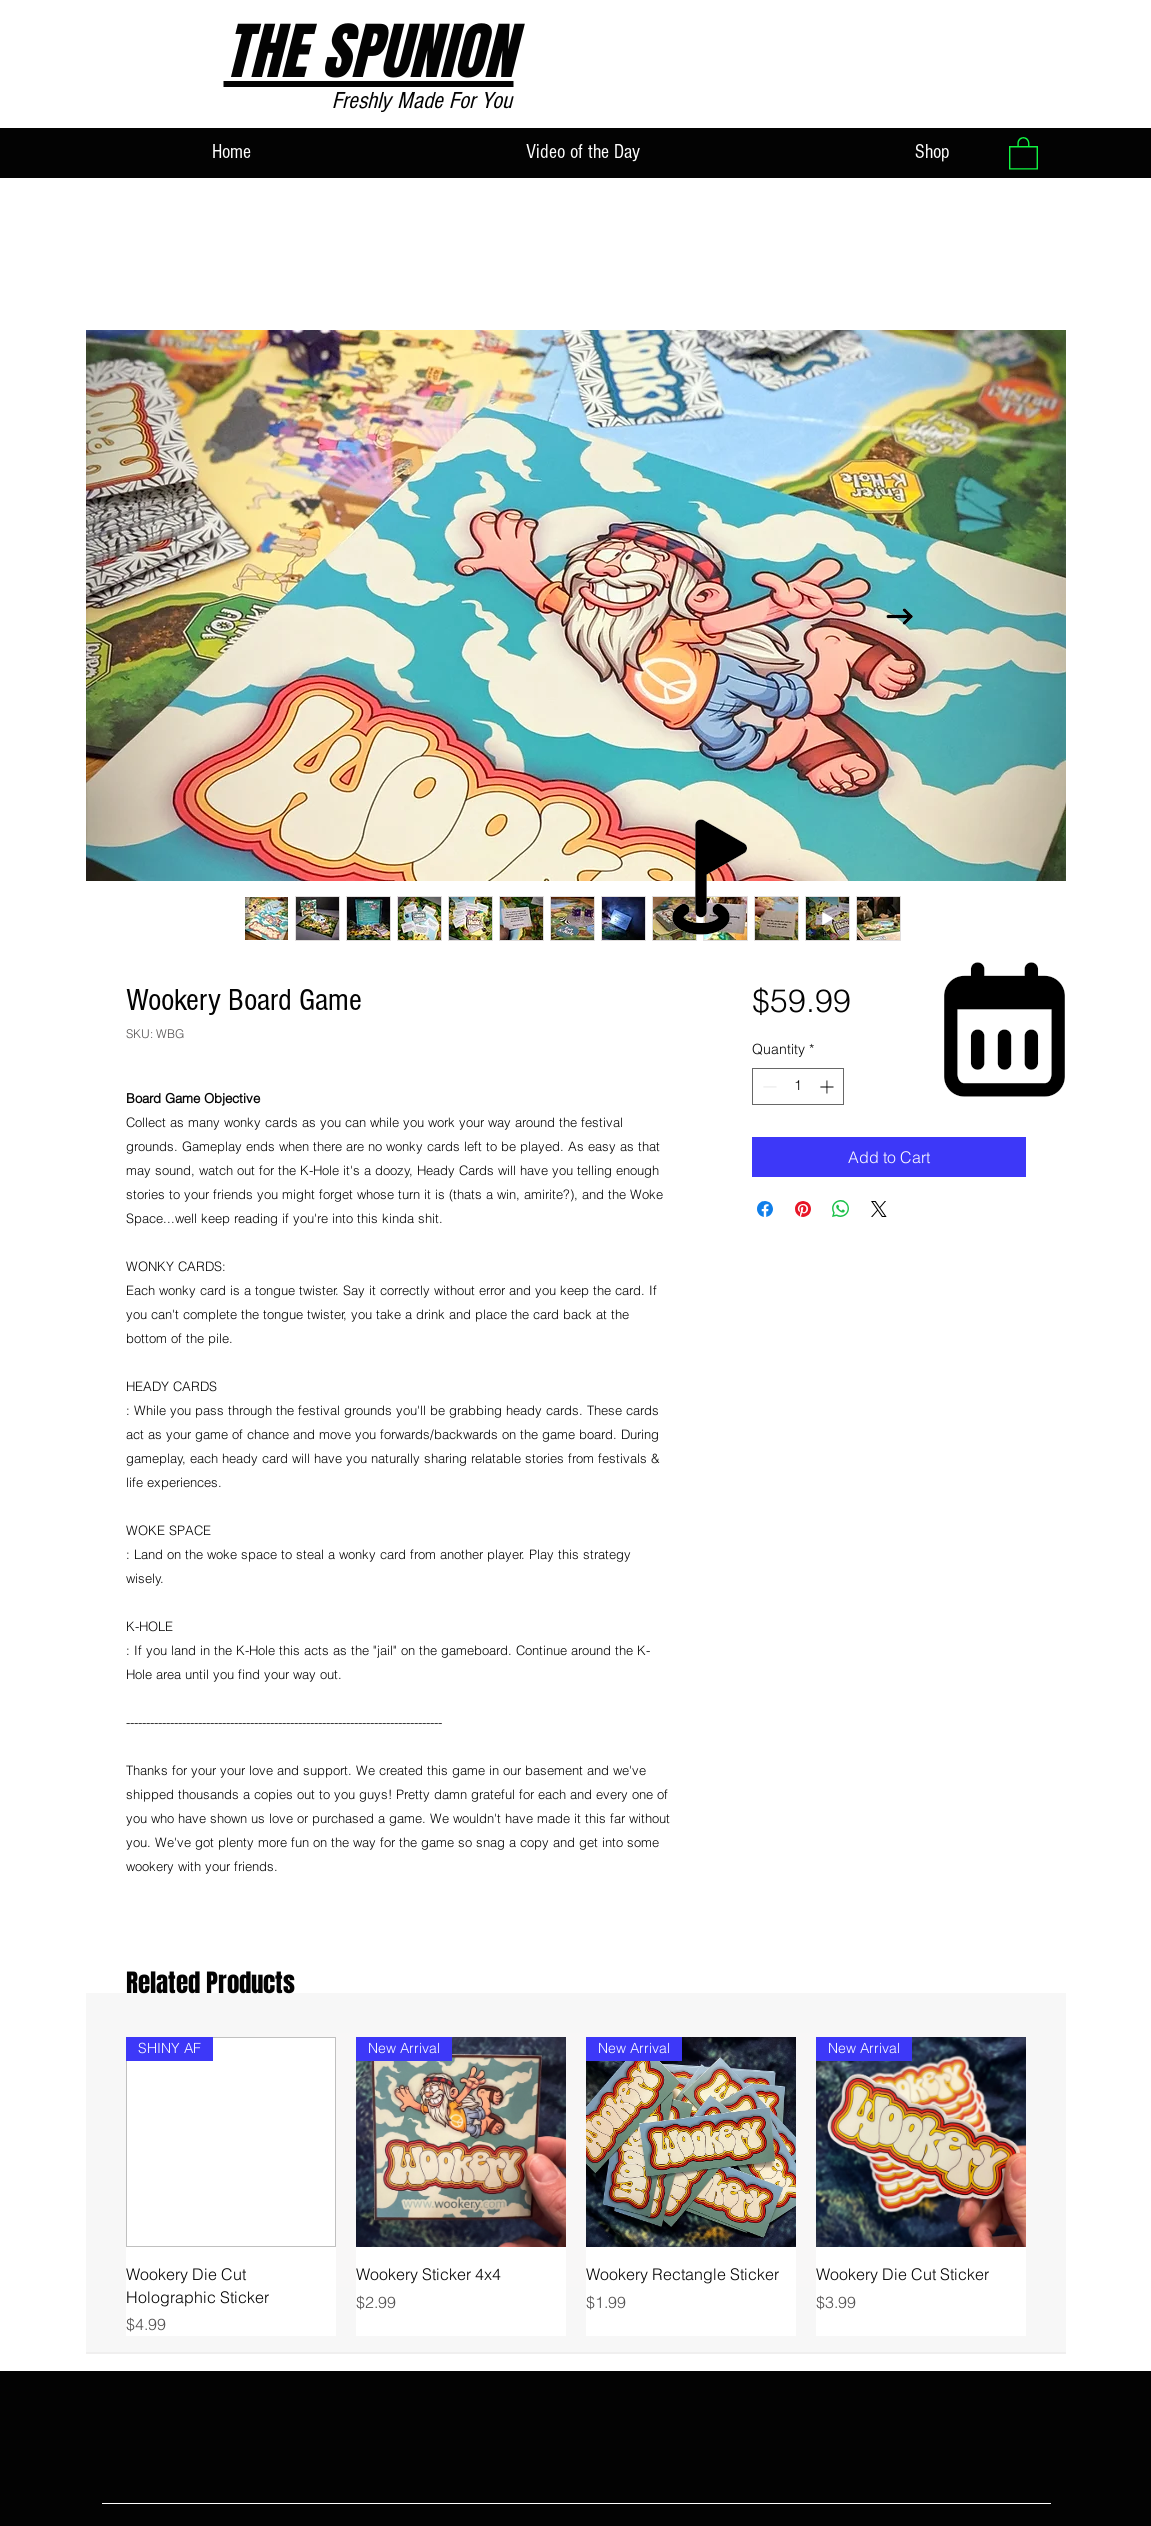 Image resolution: width=1151 pixels, height=2526 pixels. What do you see at coordinates (1004, 1029) in the screenshot?
I see `view monthly calendar` at bounding box center [1004, 1029].